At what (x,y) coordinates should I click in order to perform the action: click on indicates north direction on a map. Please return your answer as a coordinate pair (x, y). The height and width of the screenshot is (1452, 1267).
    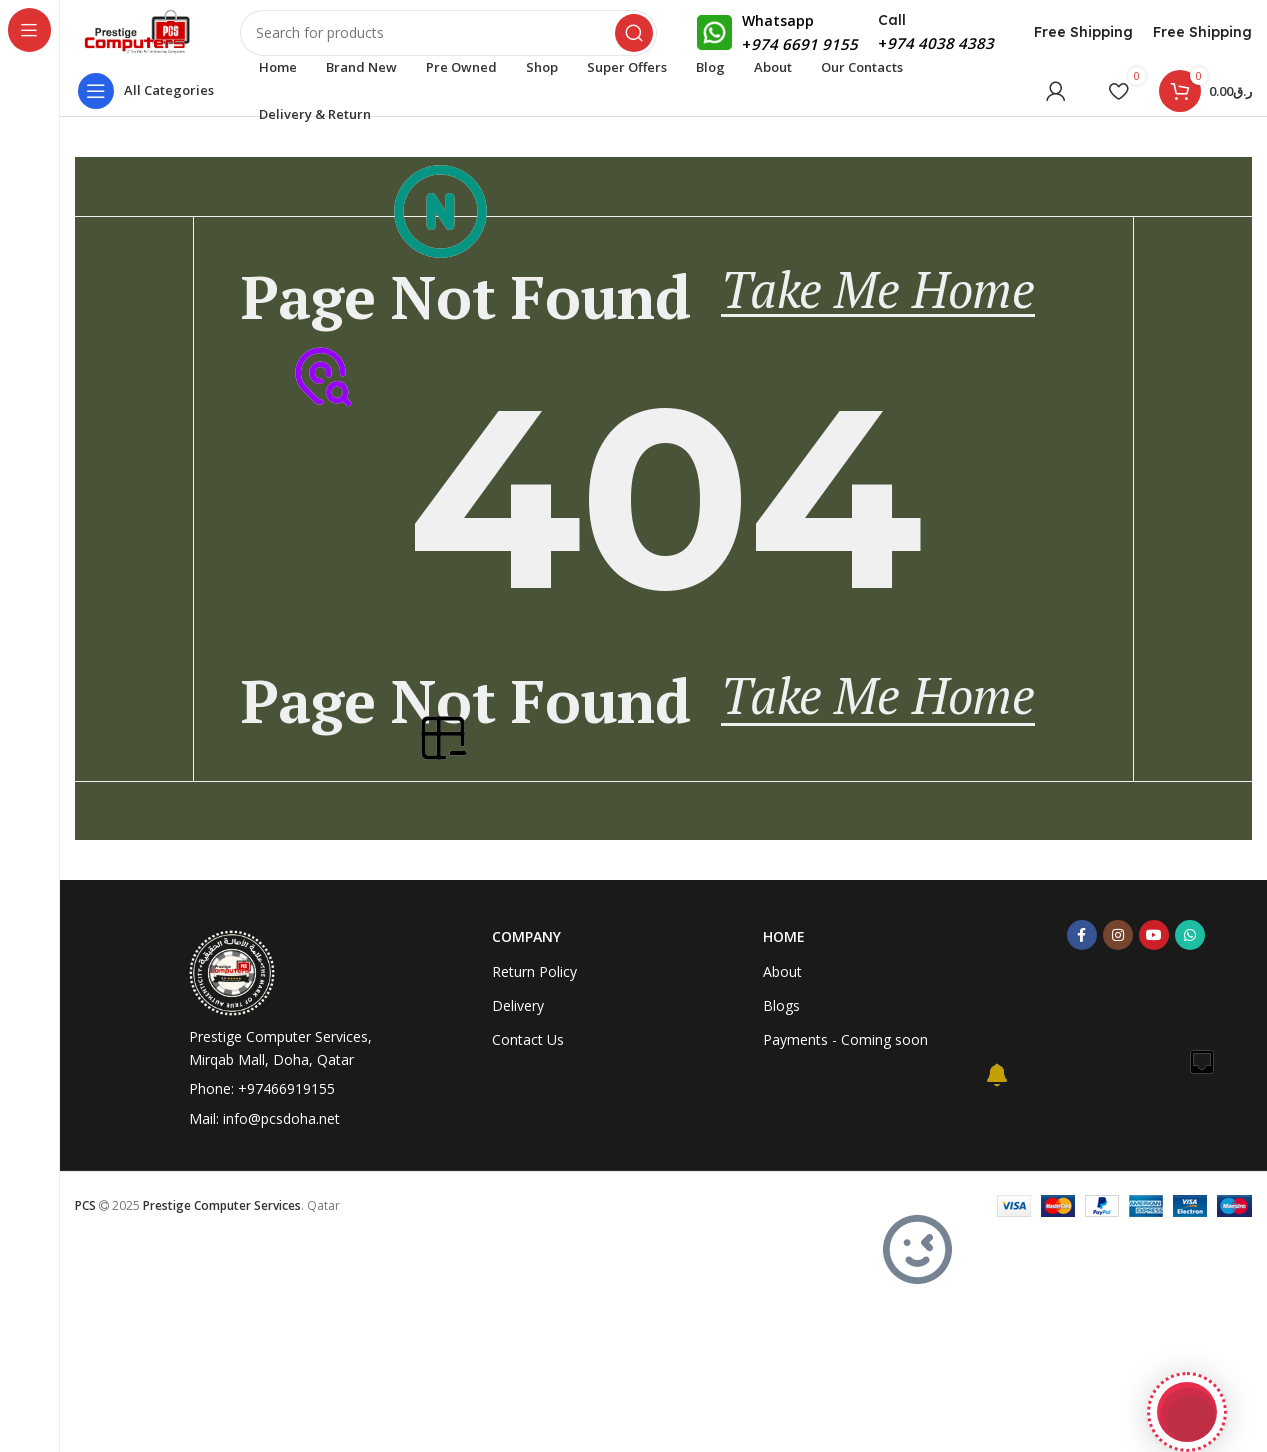
    Looking at the image, I should click on (440, 211).